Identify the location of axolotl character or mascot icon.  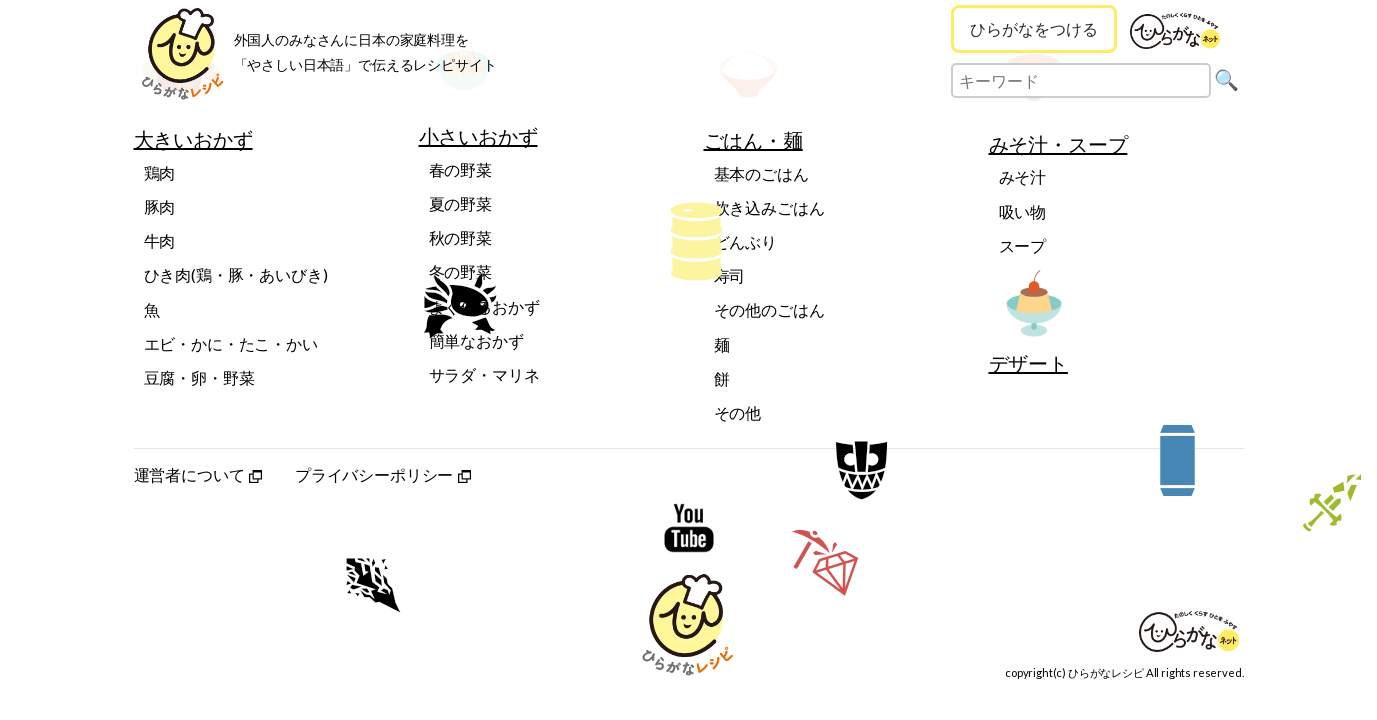
(460, 302).